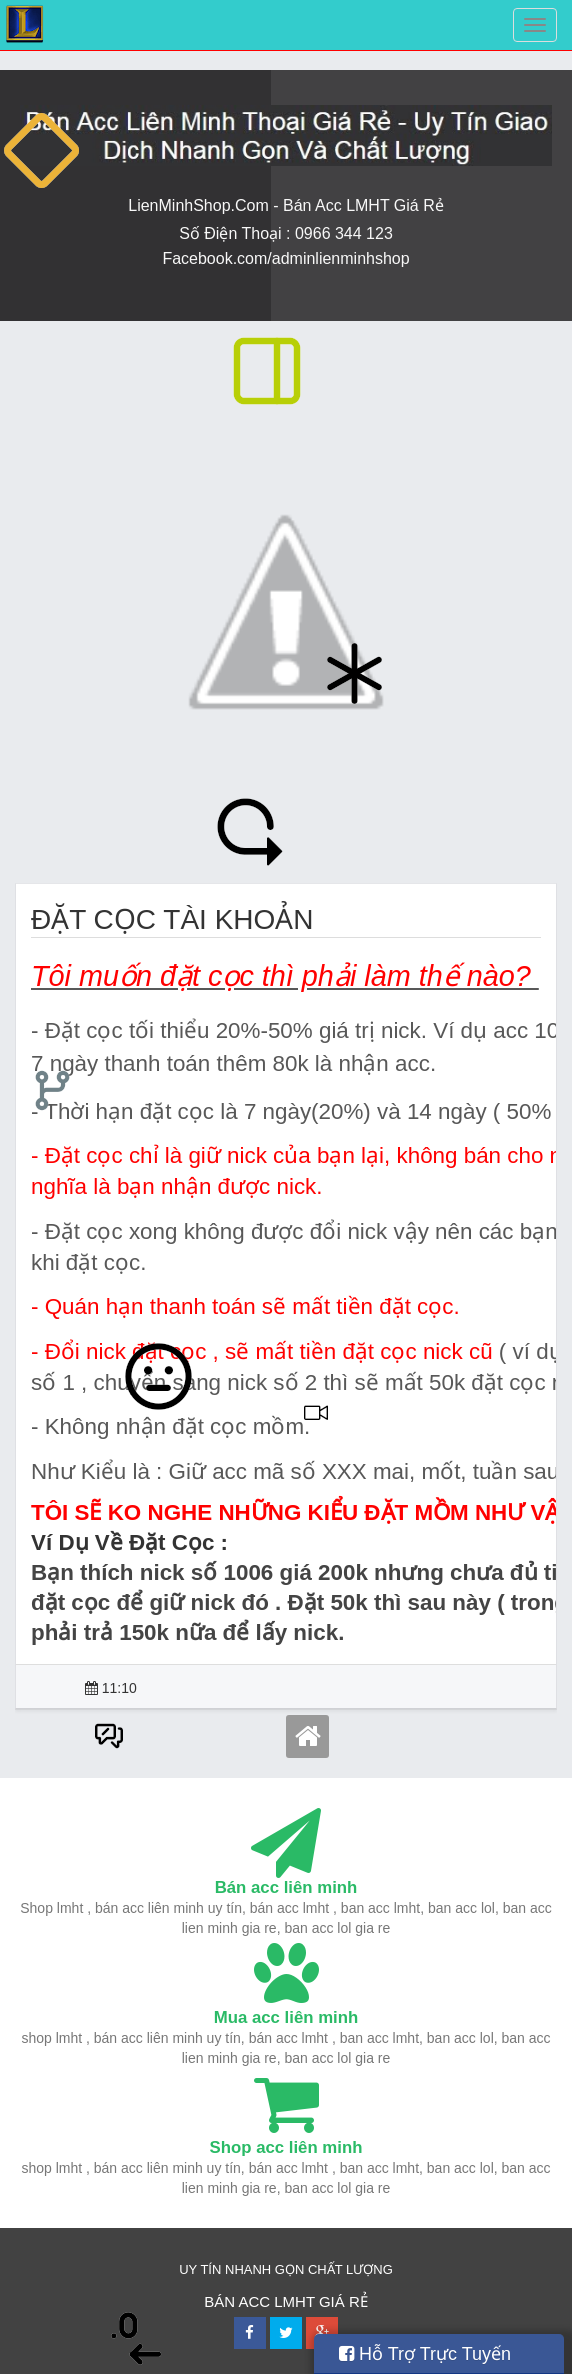  Describe the element at coordinates (109, 1736) in the screenshot. I see `indicates a duplicate discussion thread` at that location.